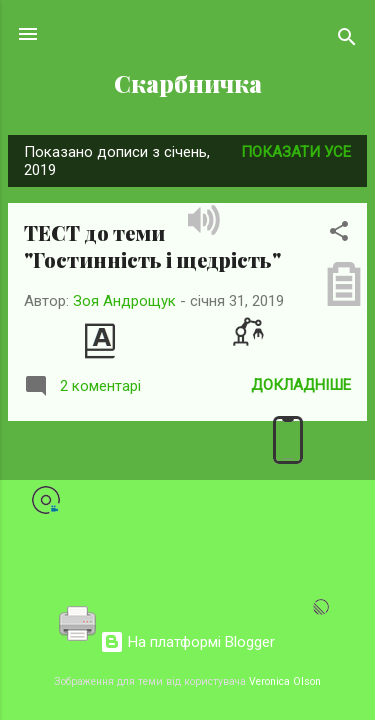 Image resolution: width=375 pixels, height=720 pixels. I want to click on open the dictionary app, so click(100, 341).